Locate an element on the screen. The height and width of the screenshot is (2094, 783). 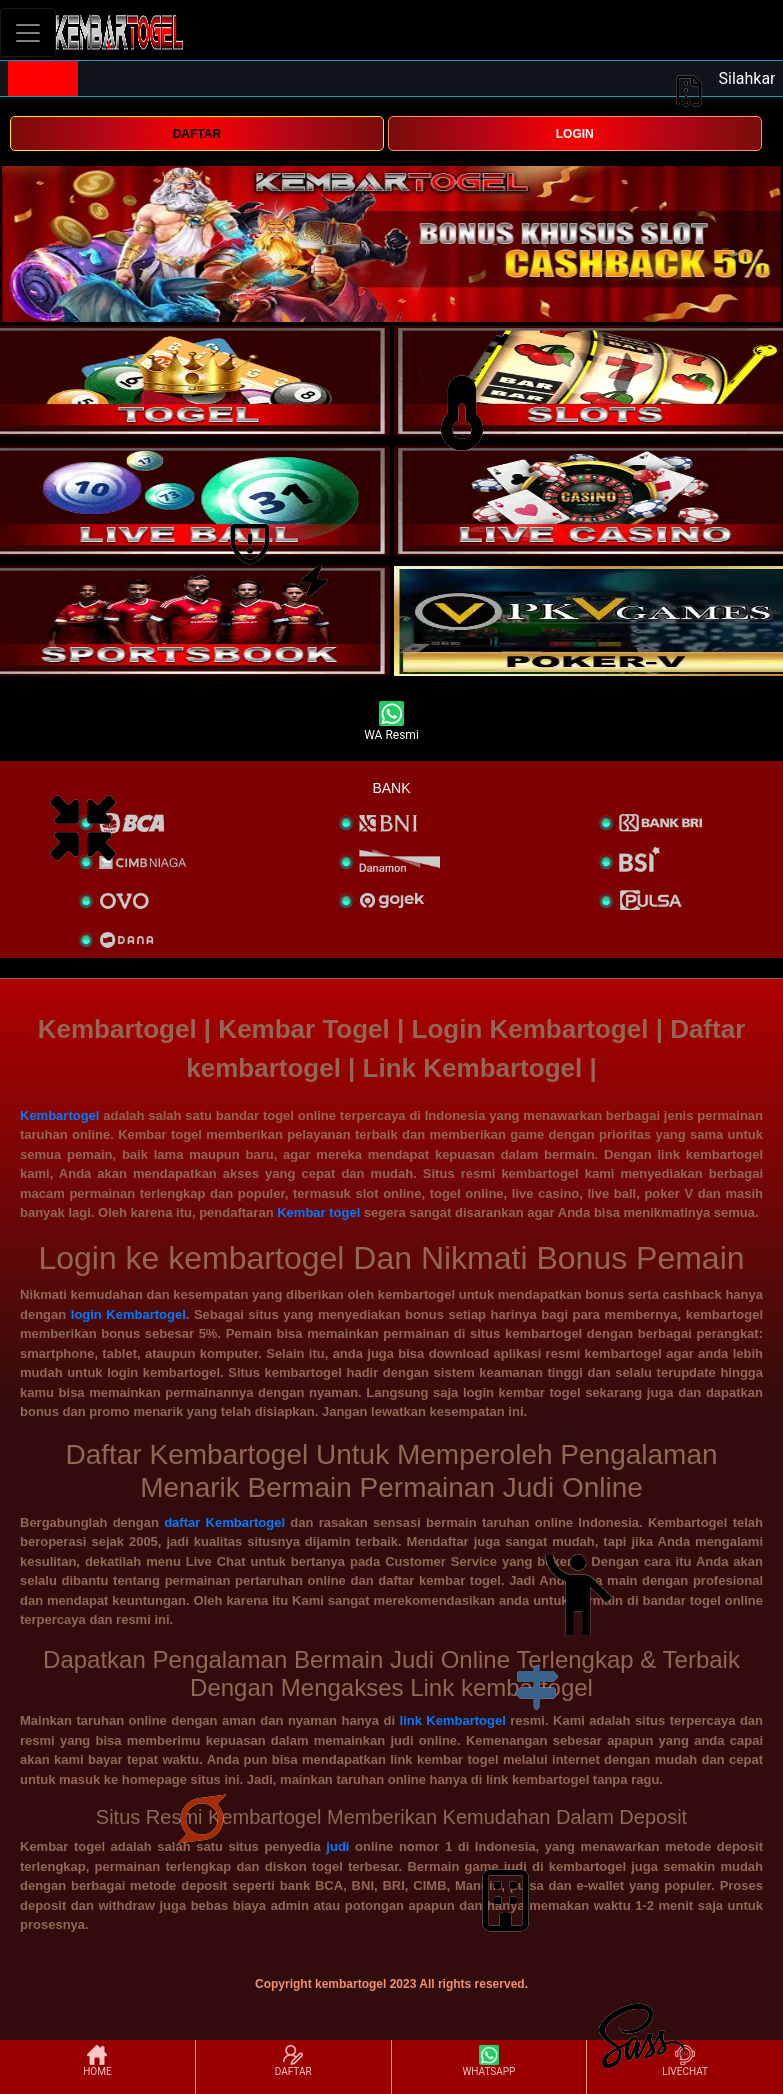
Superpowers game engine logo is located at coordinates (202, 1819).